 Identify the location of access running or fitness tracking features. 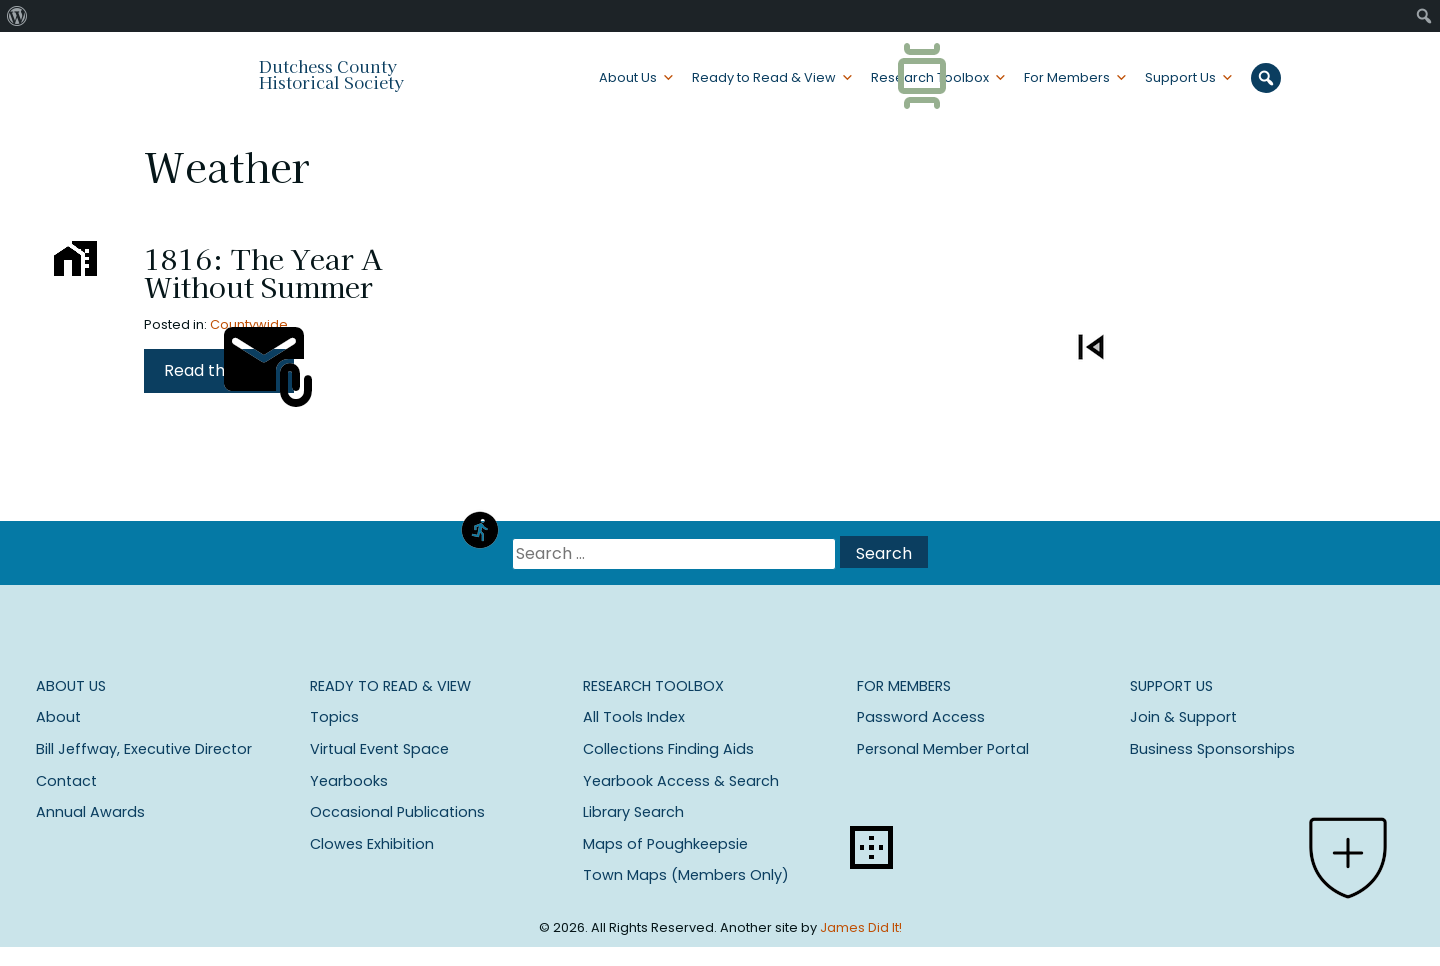
(480, 530).